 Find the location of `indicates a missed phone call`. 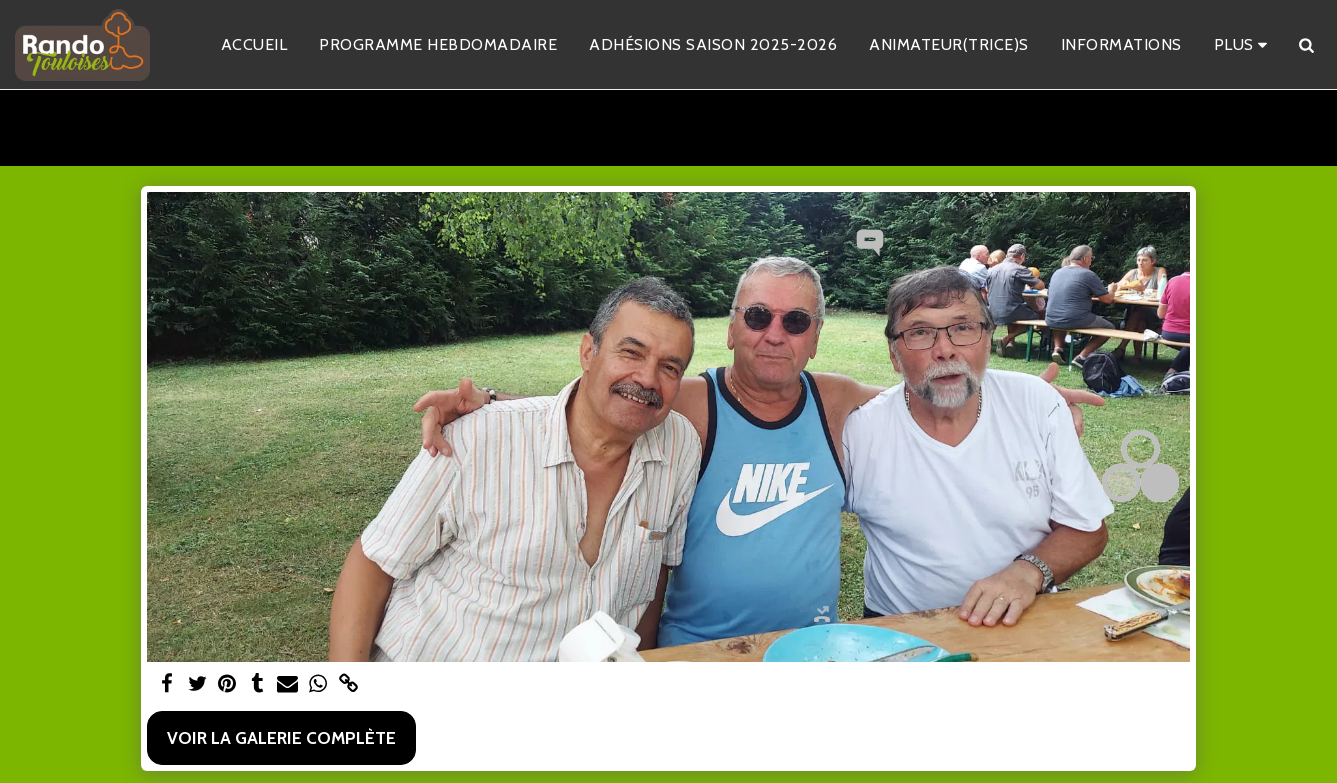

indicates a missed phone call is located at coordinates (822, 613).